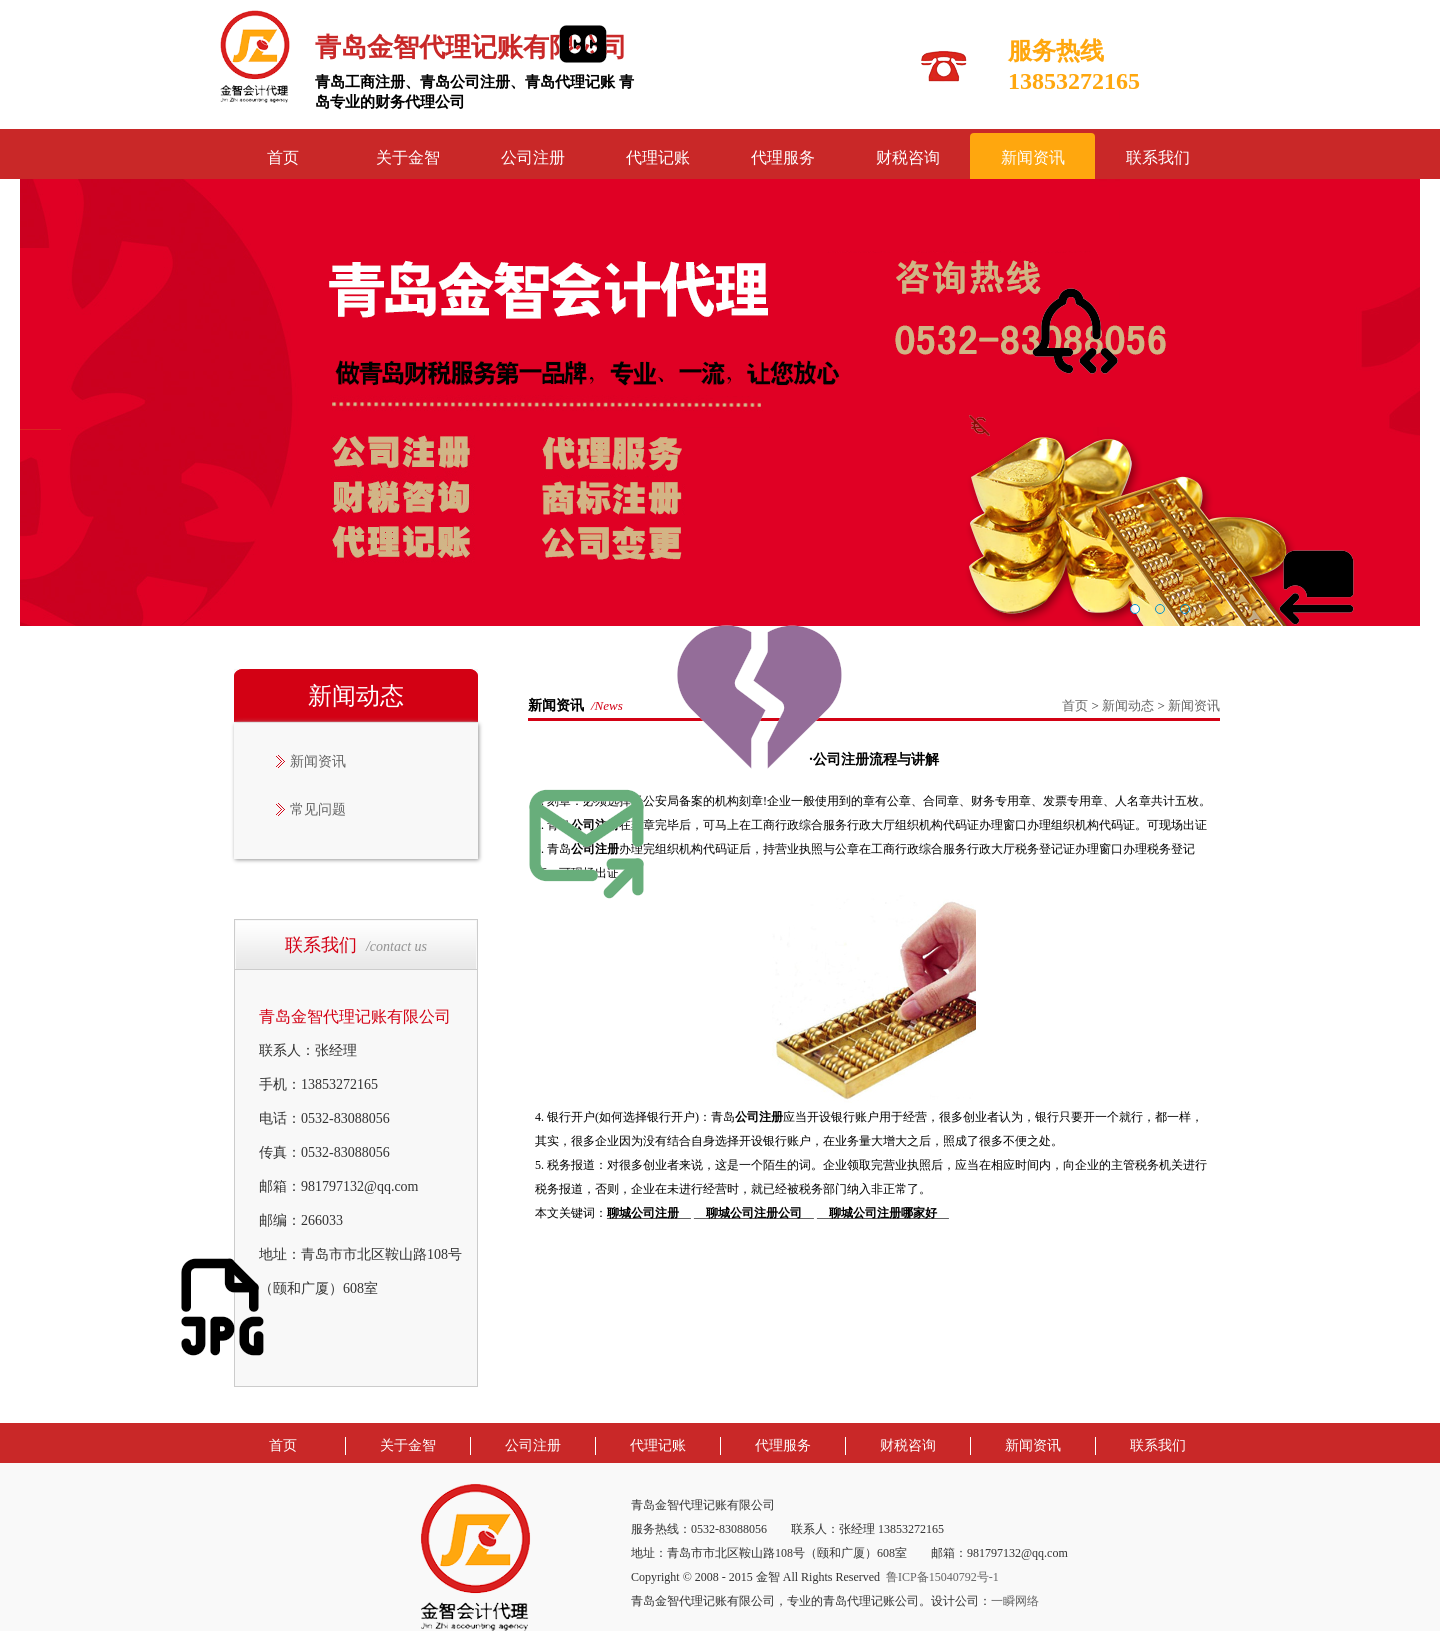 This screenshot has height=1641, width=1440. I want to click on configure notification settings via code, so click(1071, 331).